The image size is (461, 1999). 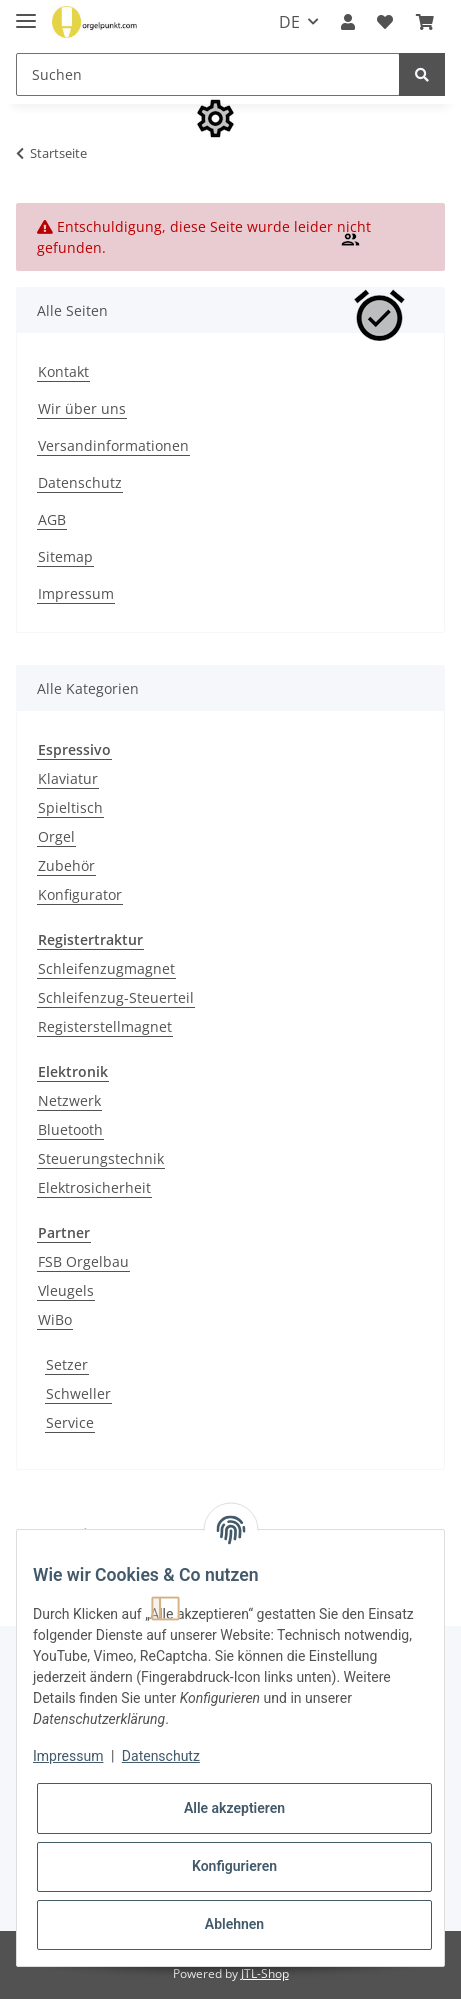 What do you see at coordinates (215, 118) in the screenshot?
I see `access app or system settings` at bounding box center [215, 118].